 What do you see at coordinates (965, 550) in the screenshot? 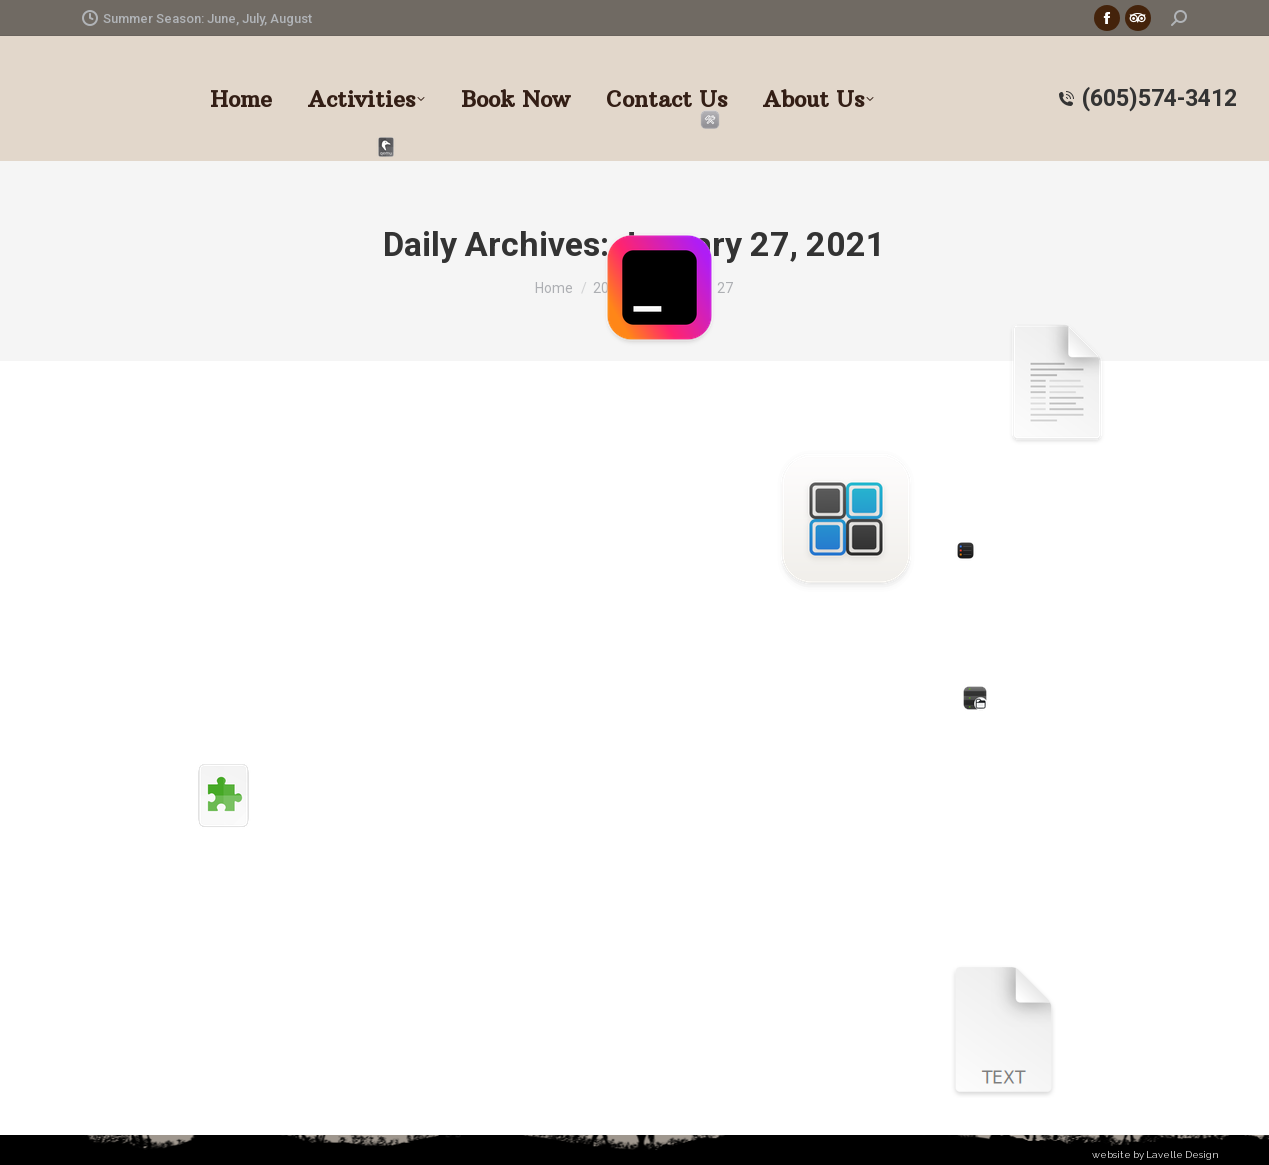
I see `open the reminders app` at bounding box center [965, 550].